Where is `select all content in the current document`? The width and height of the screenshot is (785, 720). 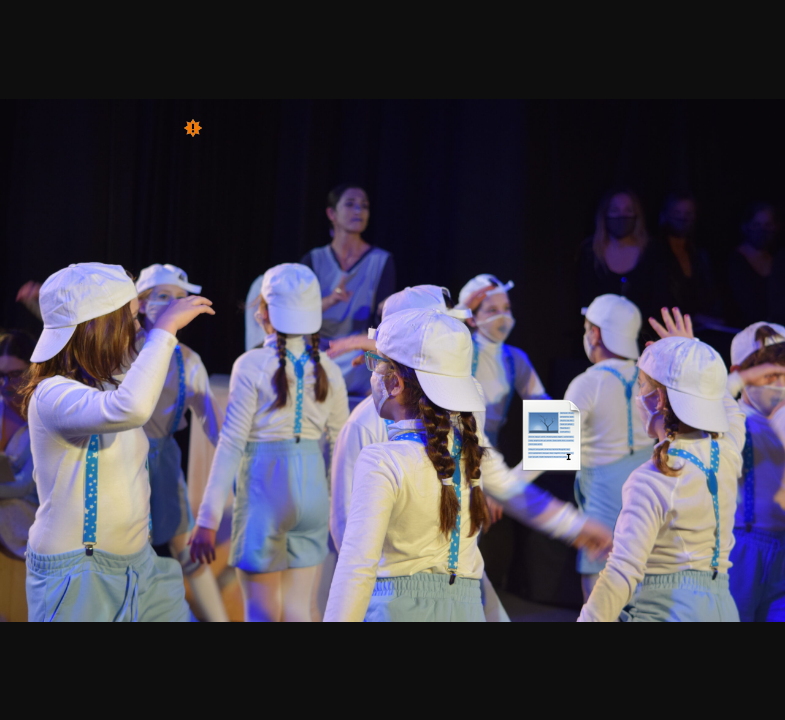 select all content in the current document is located at coordinates (553, 435).